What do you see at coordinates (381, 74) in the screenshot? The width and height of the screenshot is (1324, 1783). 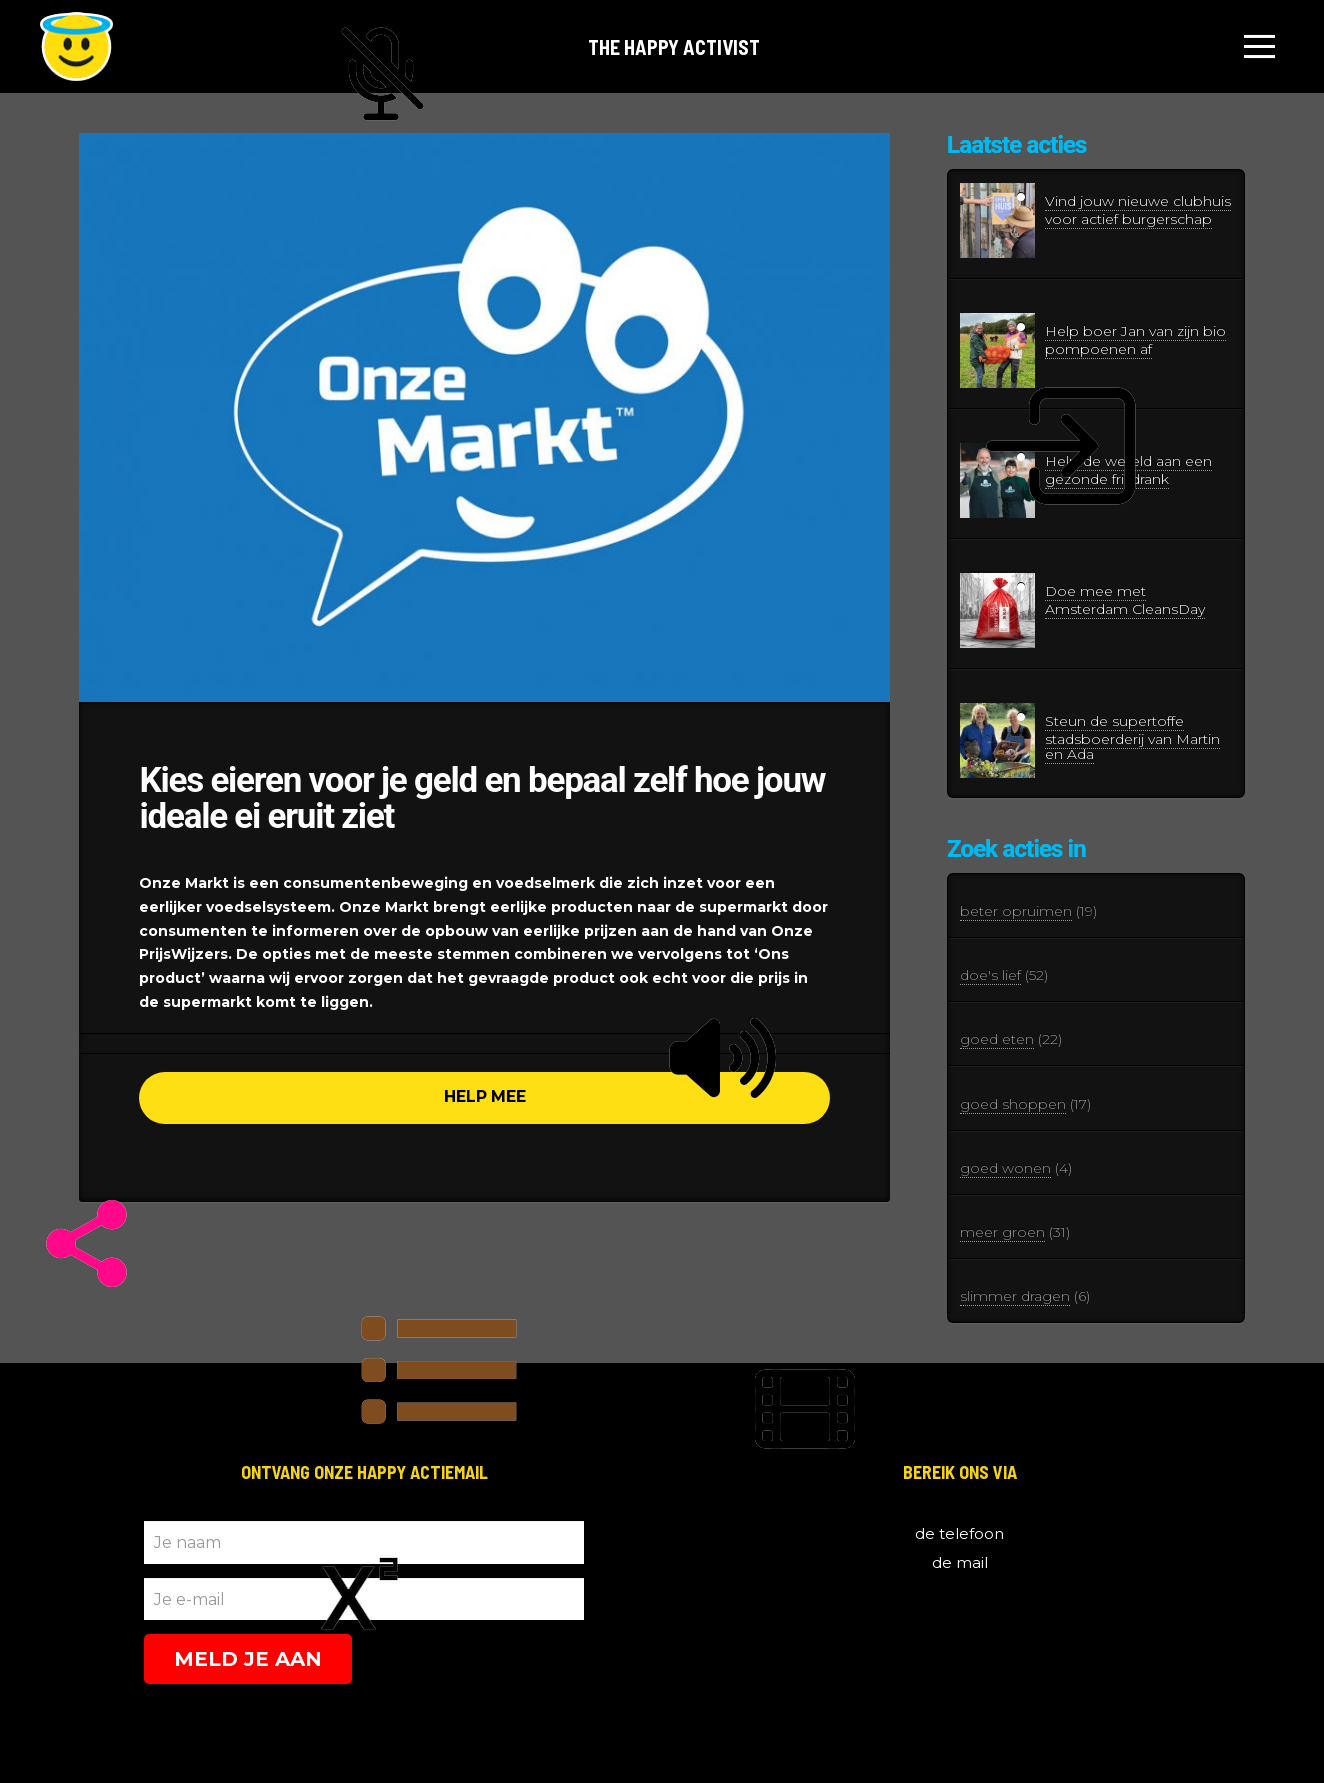 I see `mute your microphone` at bounding box center [381, 74].